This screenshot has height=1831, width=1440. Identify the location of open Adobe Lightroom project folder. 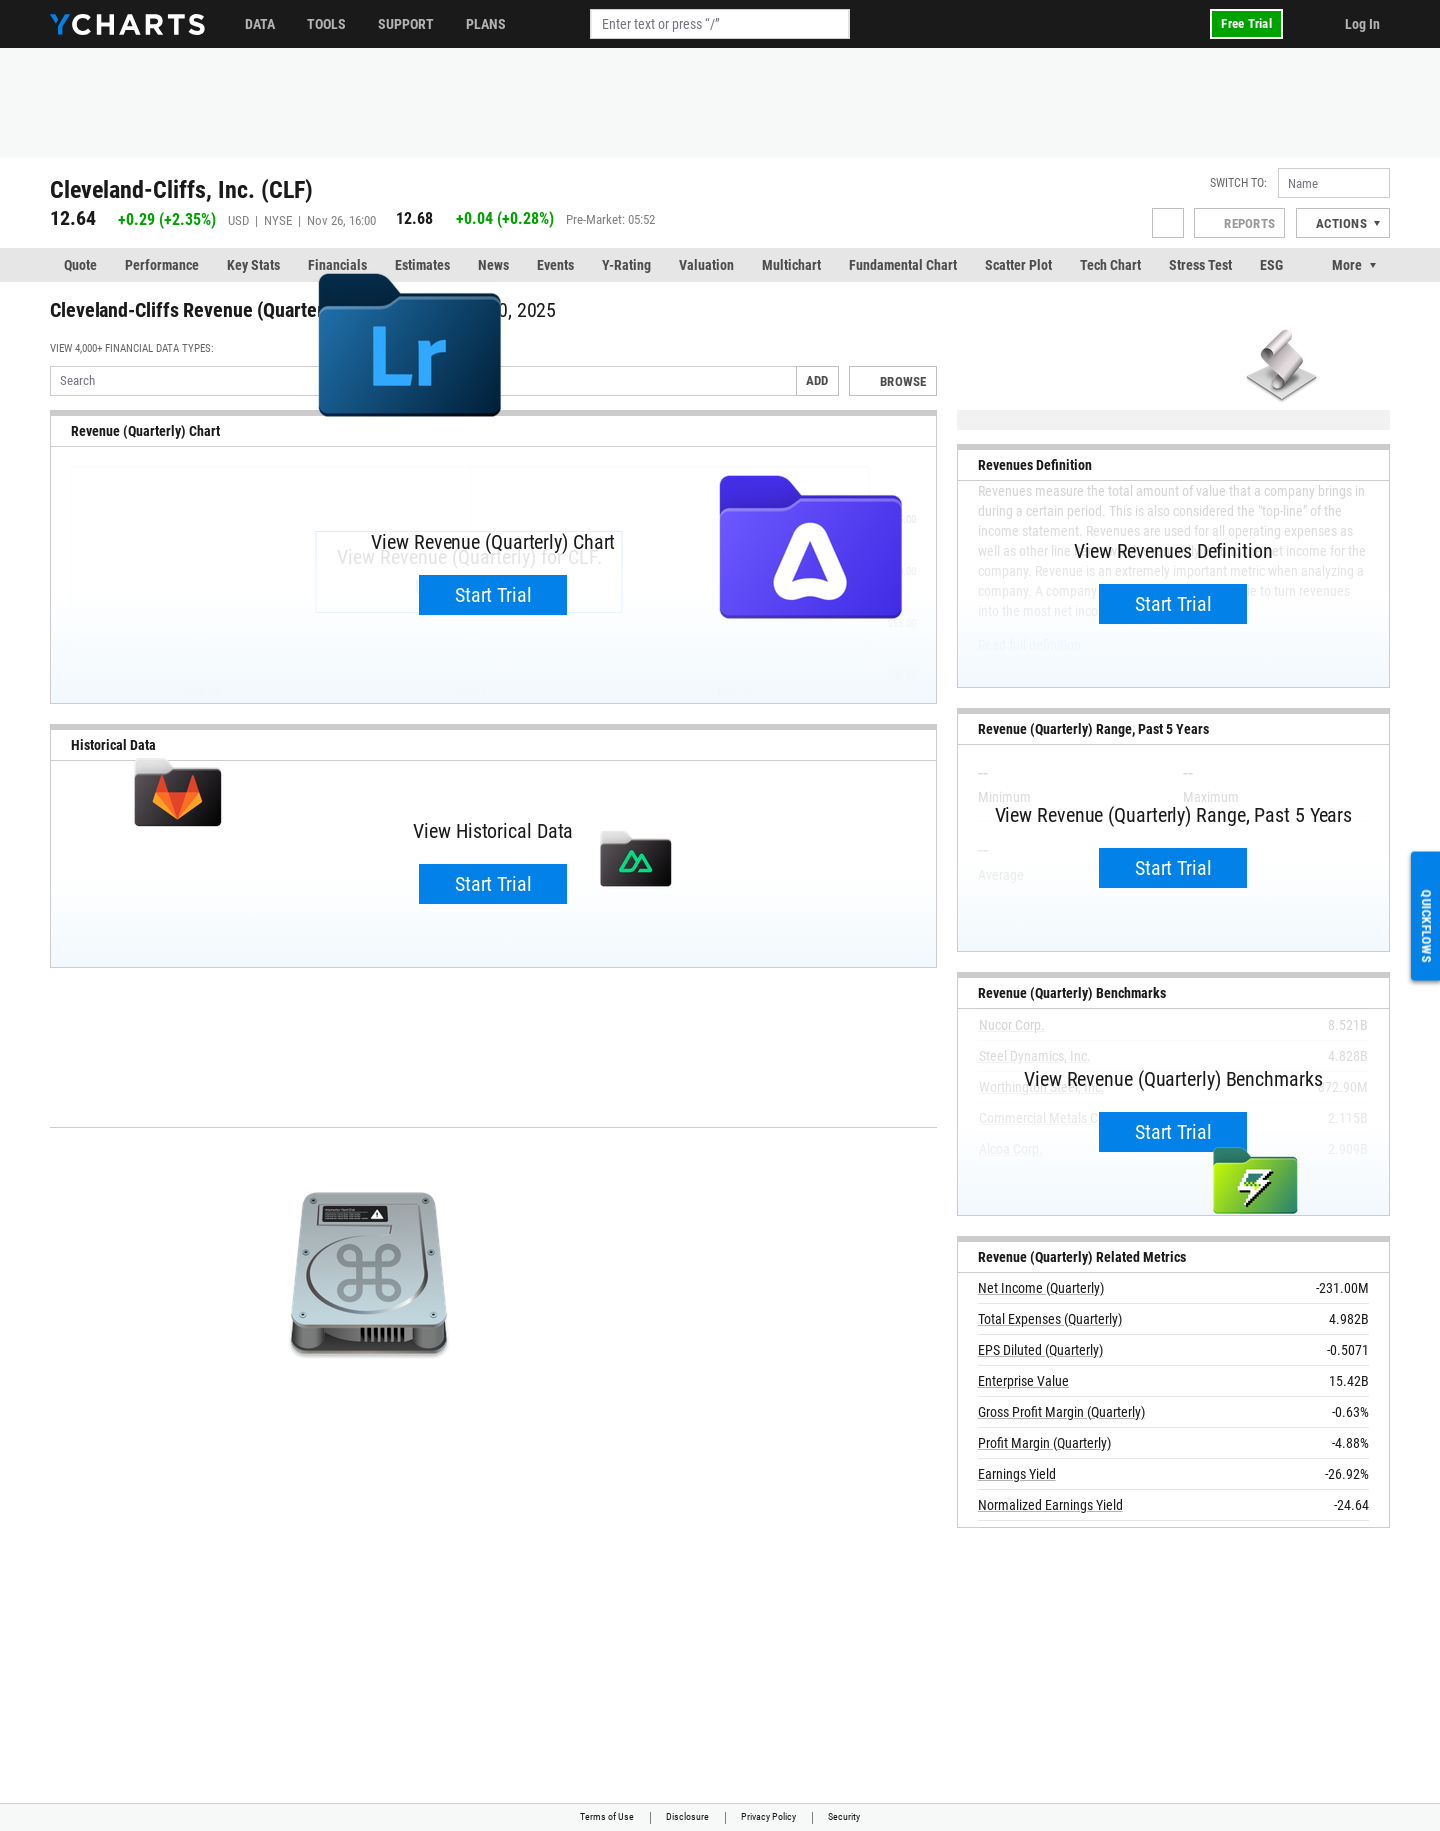
(409, 350).